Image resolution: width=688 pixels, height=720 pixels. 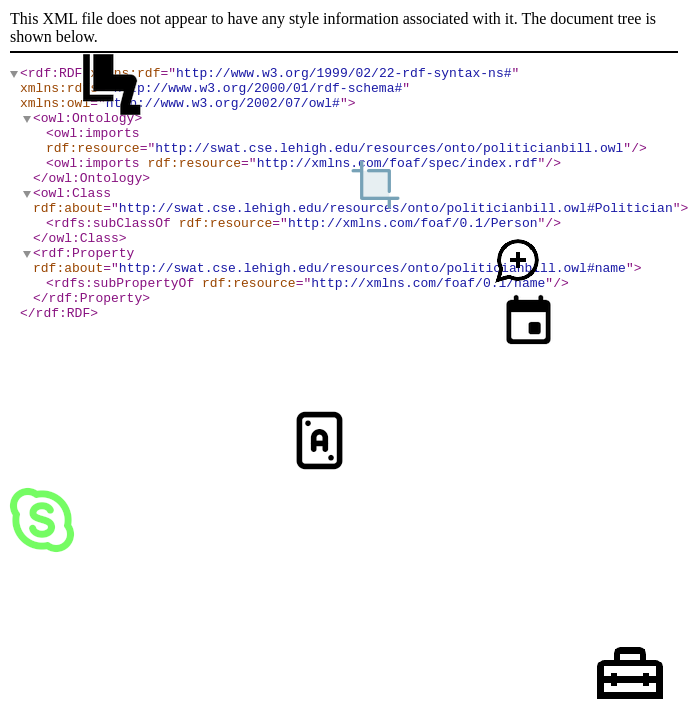 What do you see at coordinates (42, 520) in the screenshot?
I see `open Skype app` at bounding box center [42, 520].